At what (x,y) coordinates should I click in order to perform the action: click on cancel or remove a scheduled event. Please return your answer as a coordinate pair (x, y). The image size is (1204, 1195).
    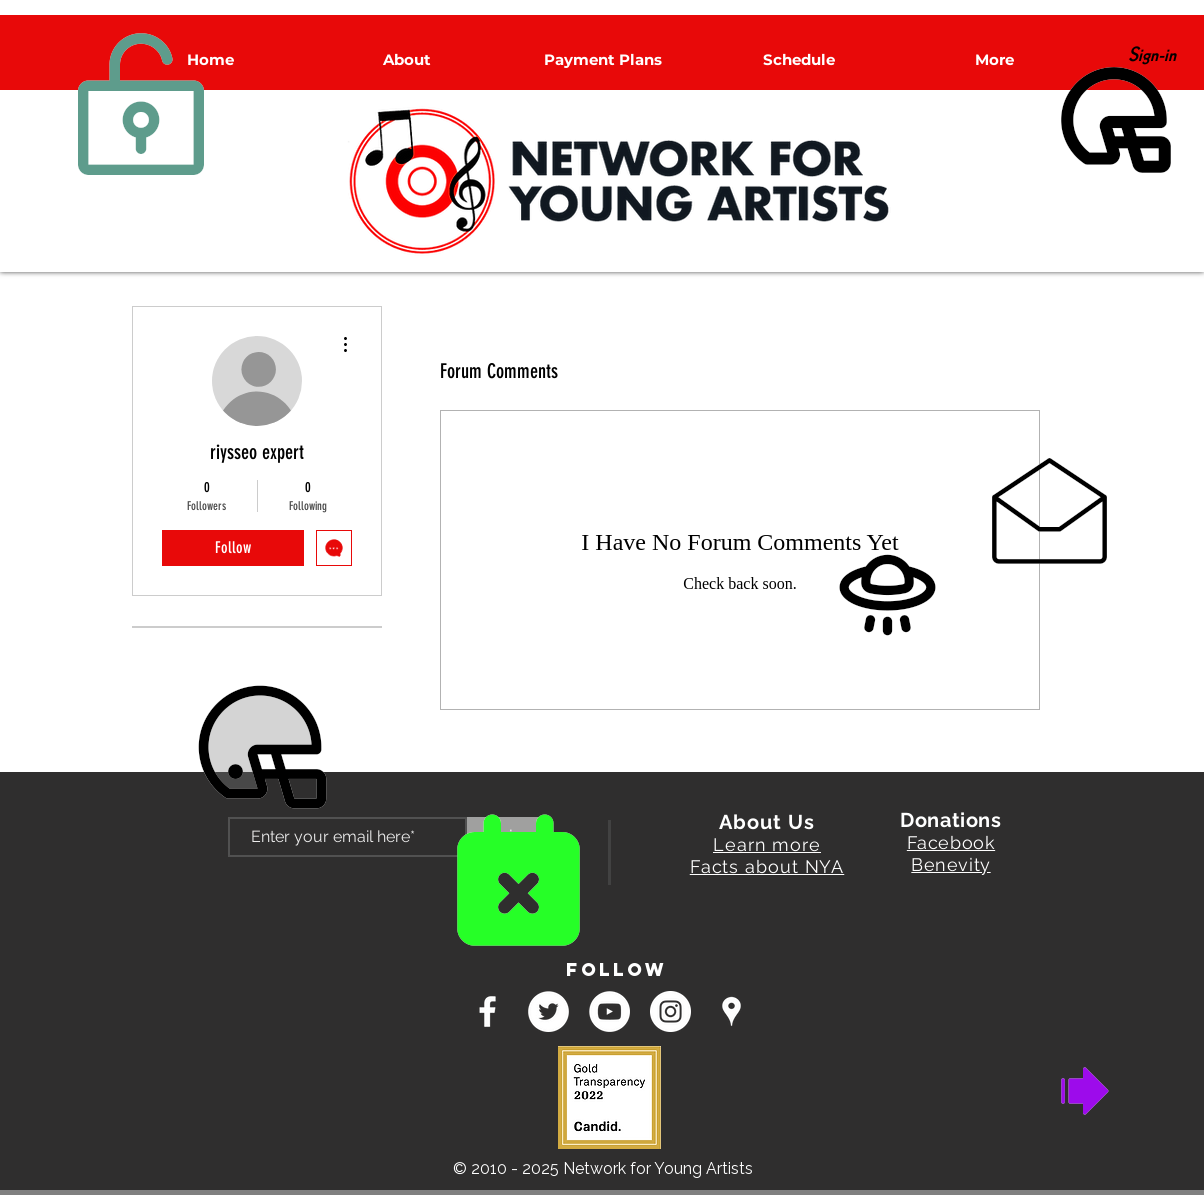
    Looking at the image, I should click on (518, 884).